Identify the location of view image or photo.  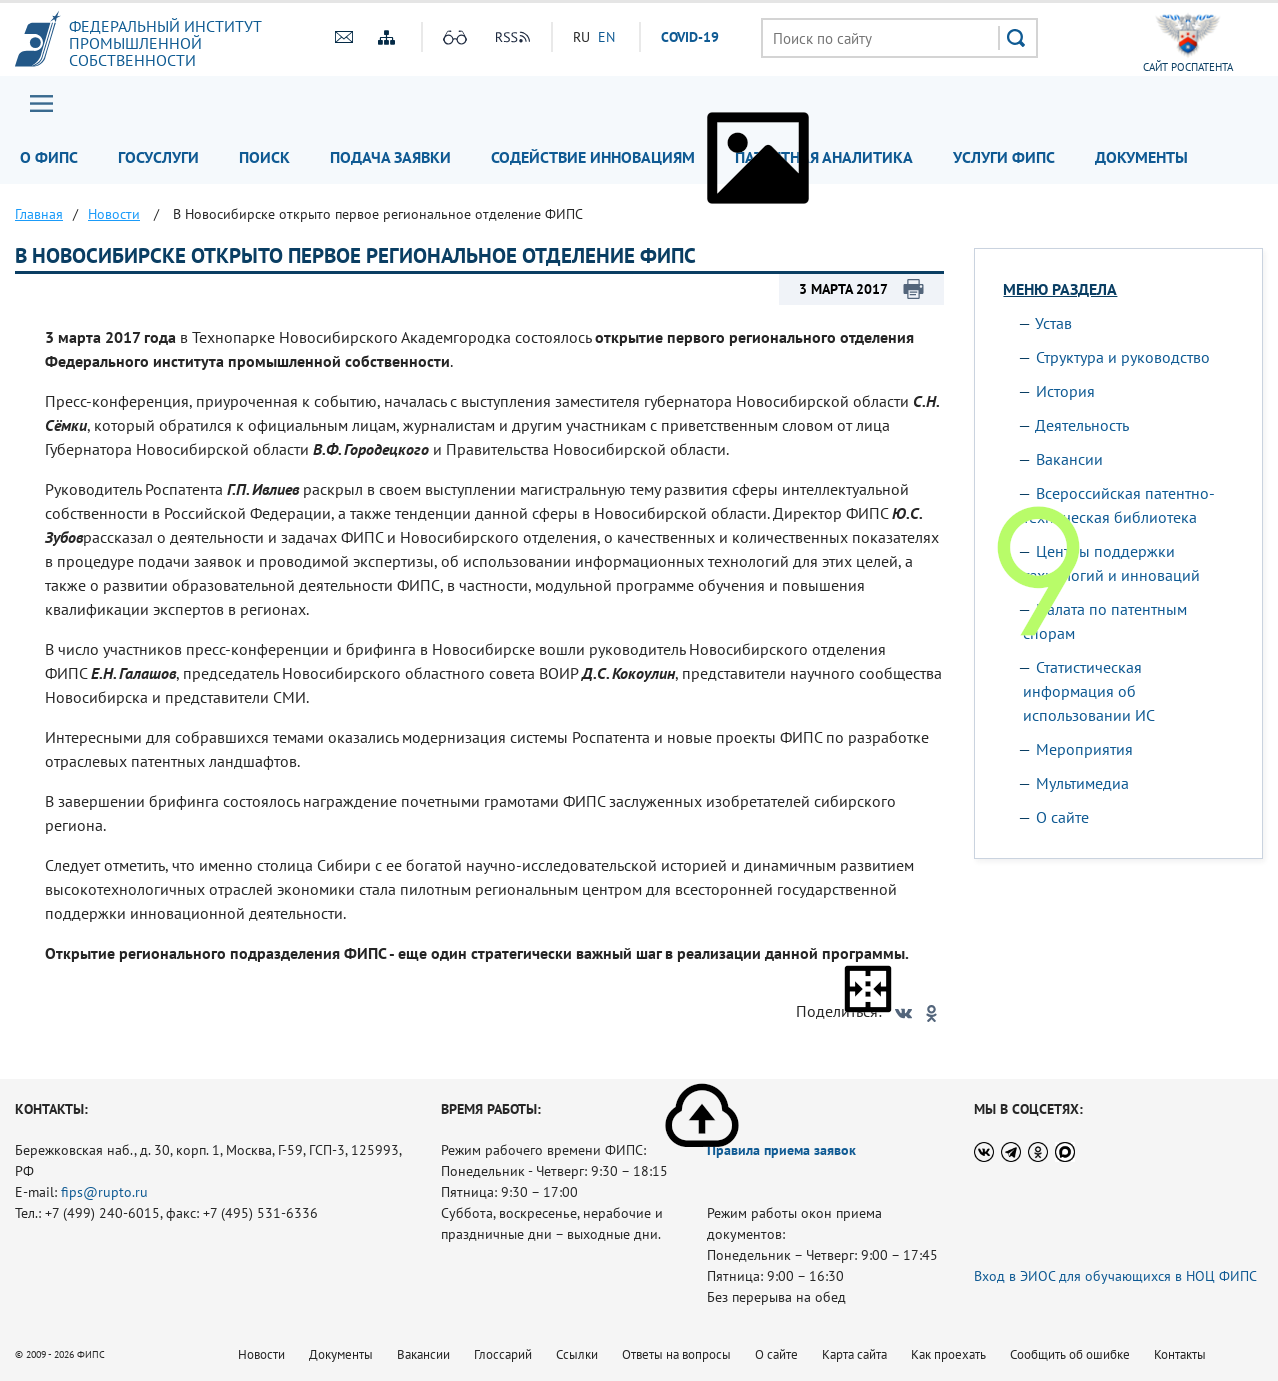
(758, 158).